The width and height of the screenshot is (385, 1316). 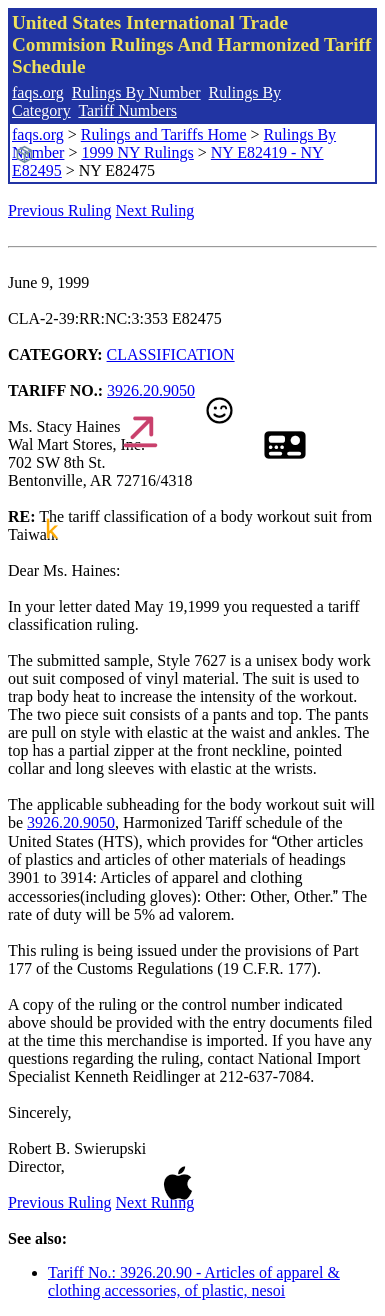 What do you see at coordinates (140, 430) in the screenshot?
I see `open link in new window or tab` at bounding box center [140, 430].